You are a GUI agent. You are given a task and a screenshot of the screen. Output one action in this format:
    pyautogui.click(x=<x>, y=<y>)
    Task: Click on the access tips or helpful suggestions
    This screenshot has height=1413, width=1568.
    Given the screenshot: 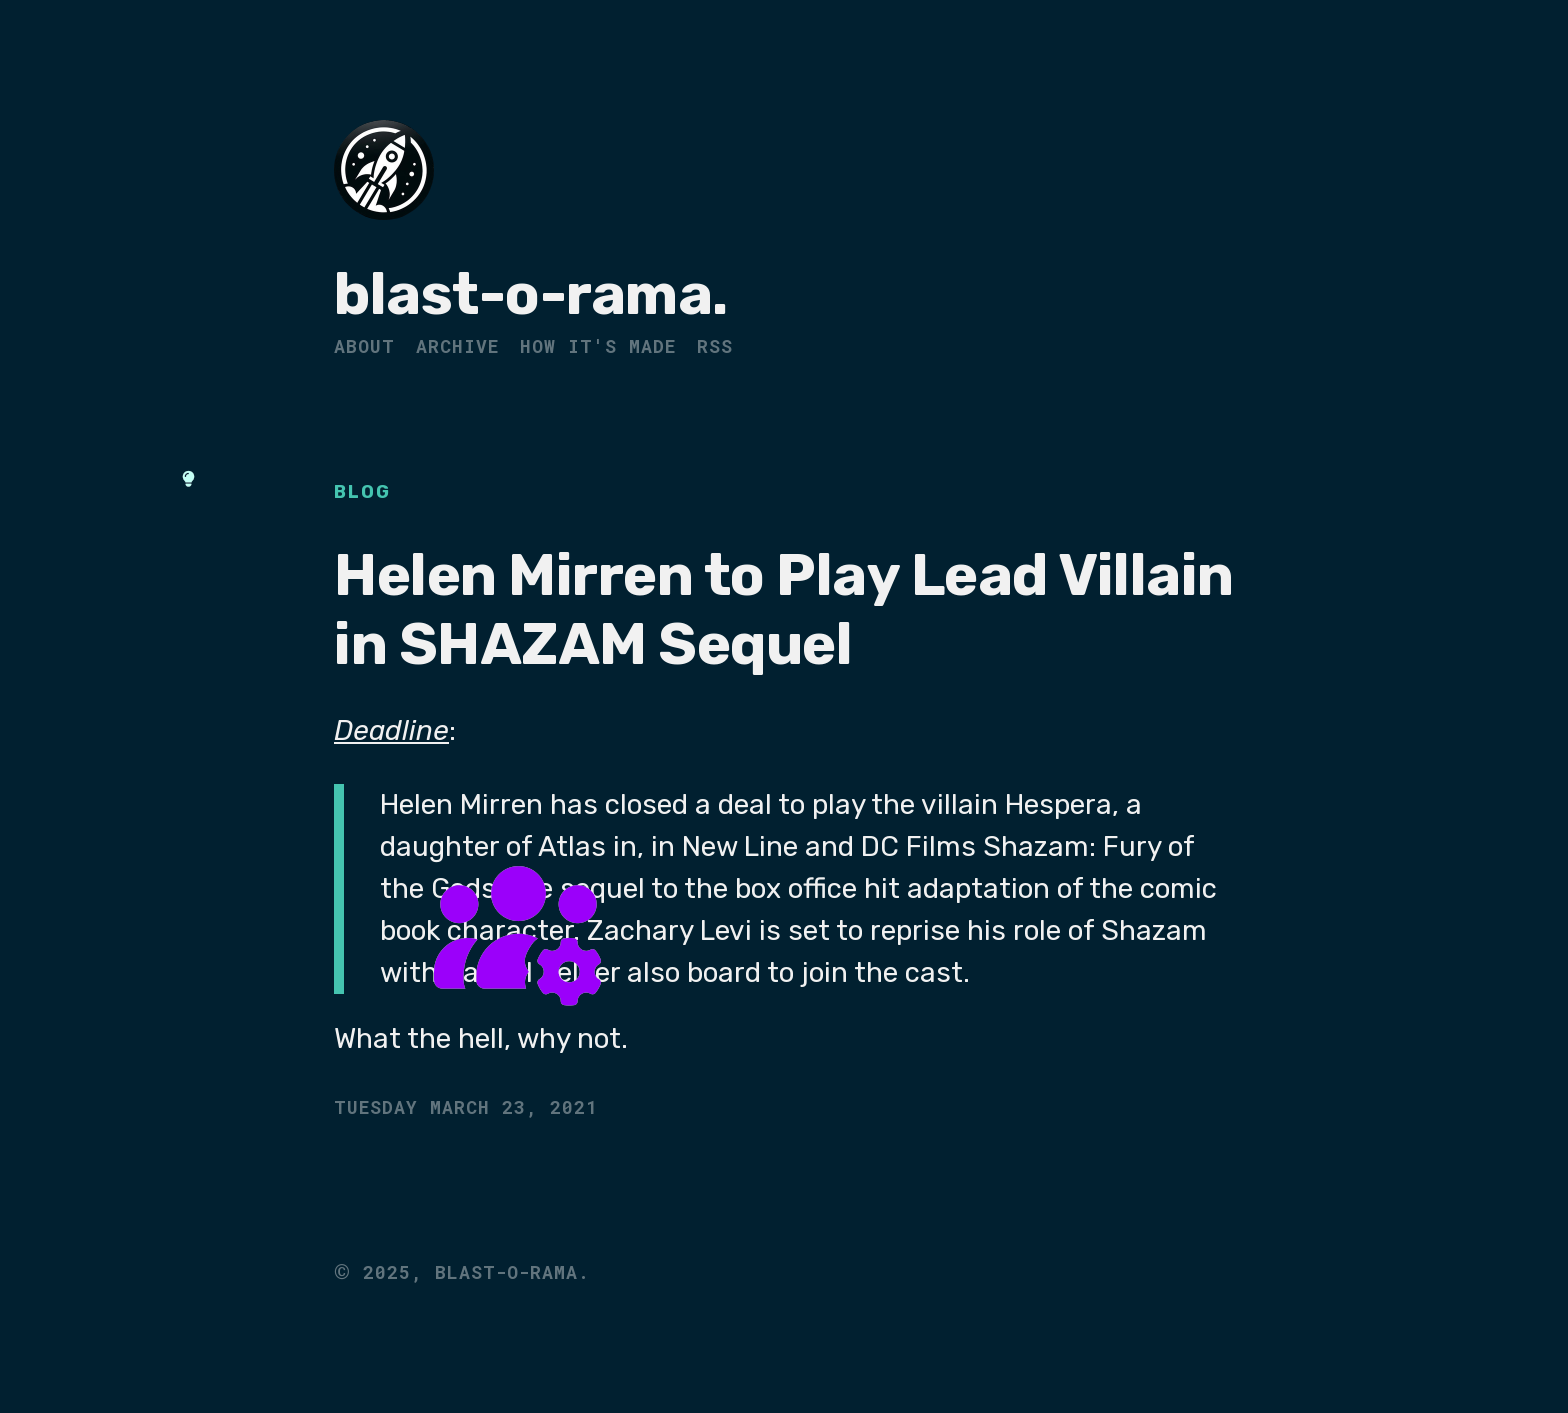 What is the action you would take?
    pyautogui.click(x=188, y=478)
    